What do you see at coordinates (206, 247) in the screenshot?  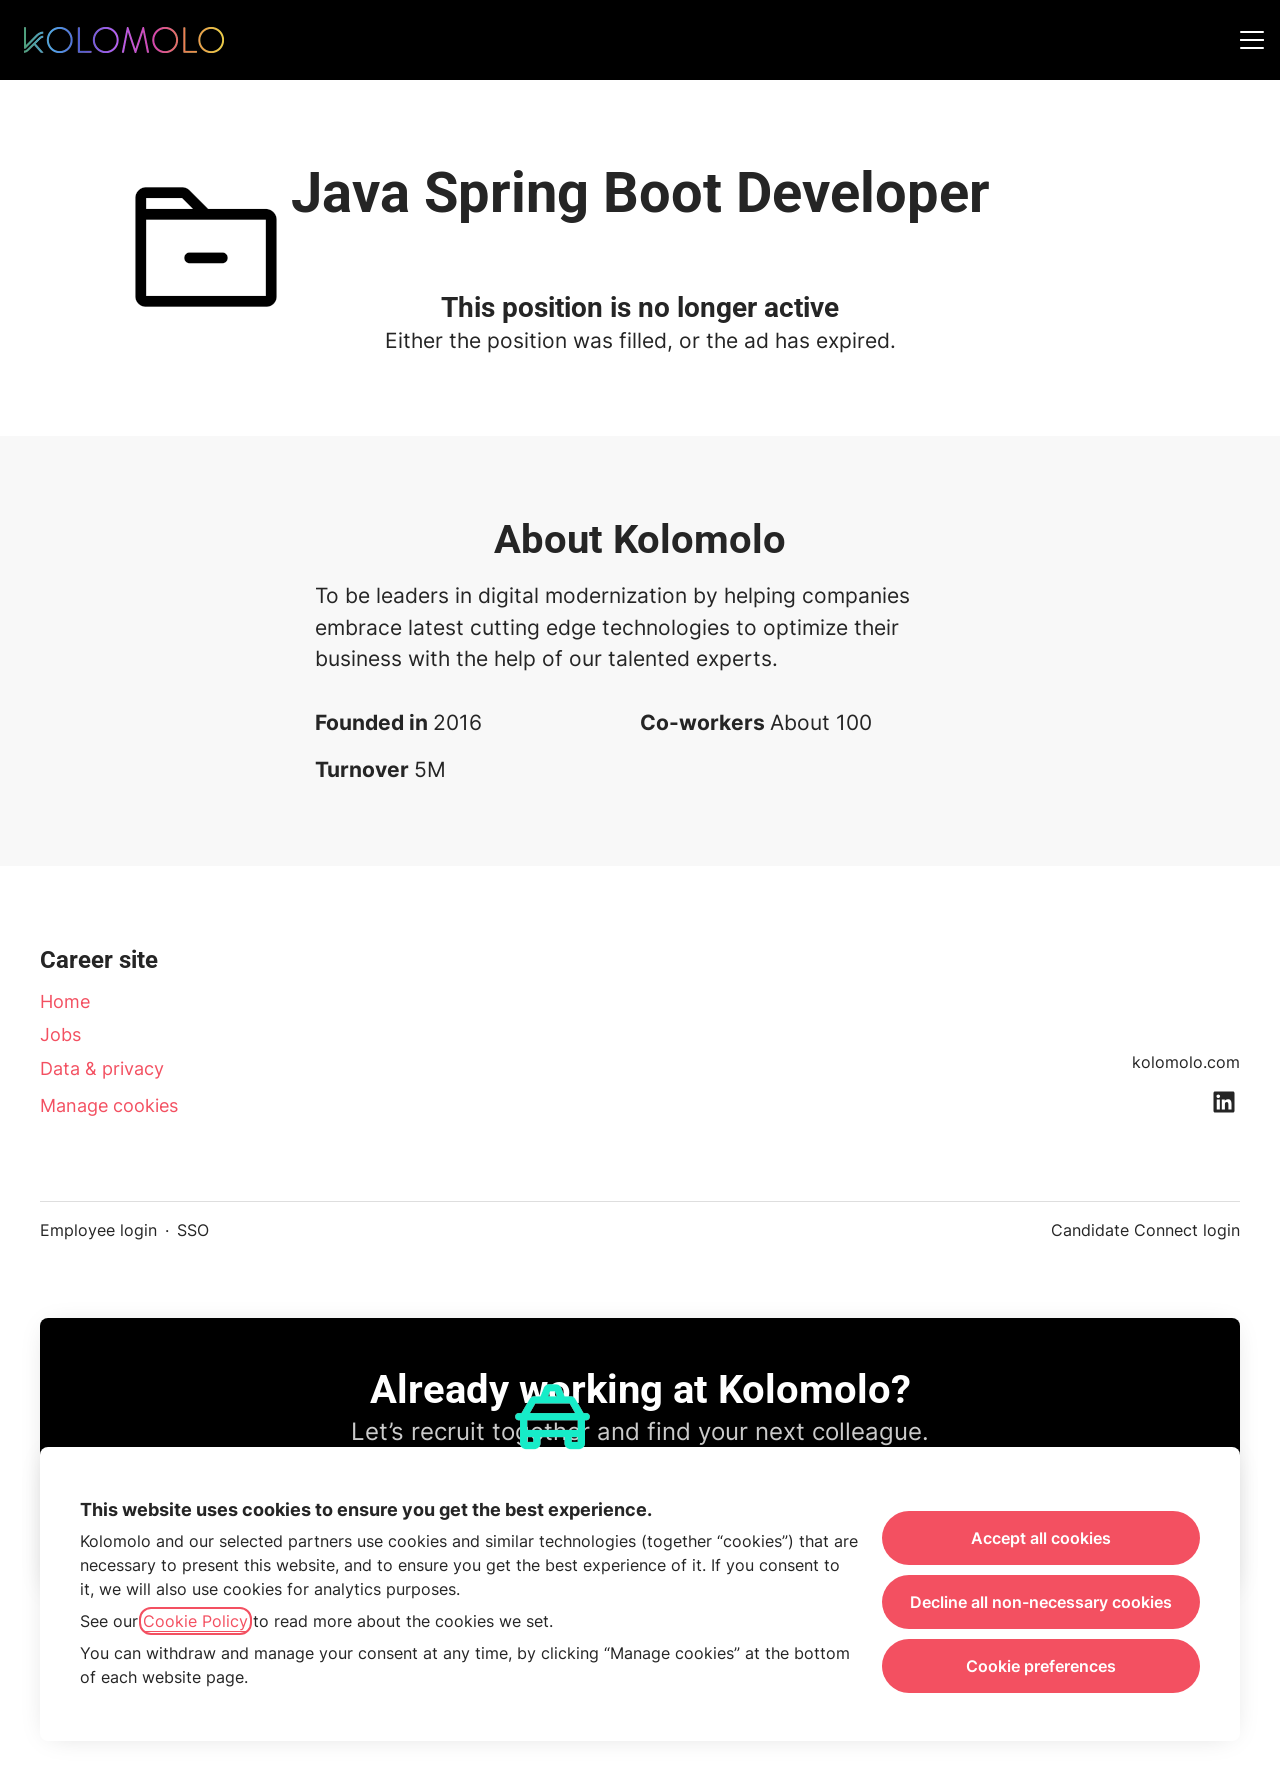 I see `remove a file or item from this folder` at bounding box center [206, 247].